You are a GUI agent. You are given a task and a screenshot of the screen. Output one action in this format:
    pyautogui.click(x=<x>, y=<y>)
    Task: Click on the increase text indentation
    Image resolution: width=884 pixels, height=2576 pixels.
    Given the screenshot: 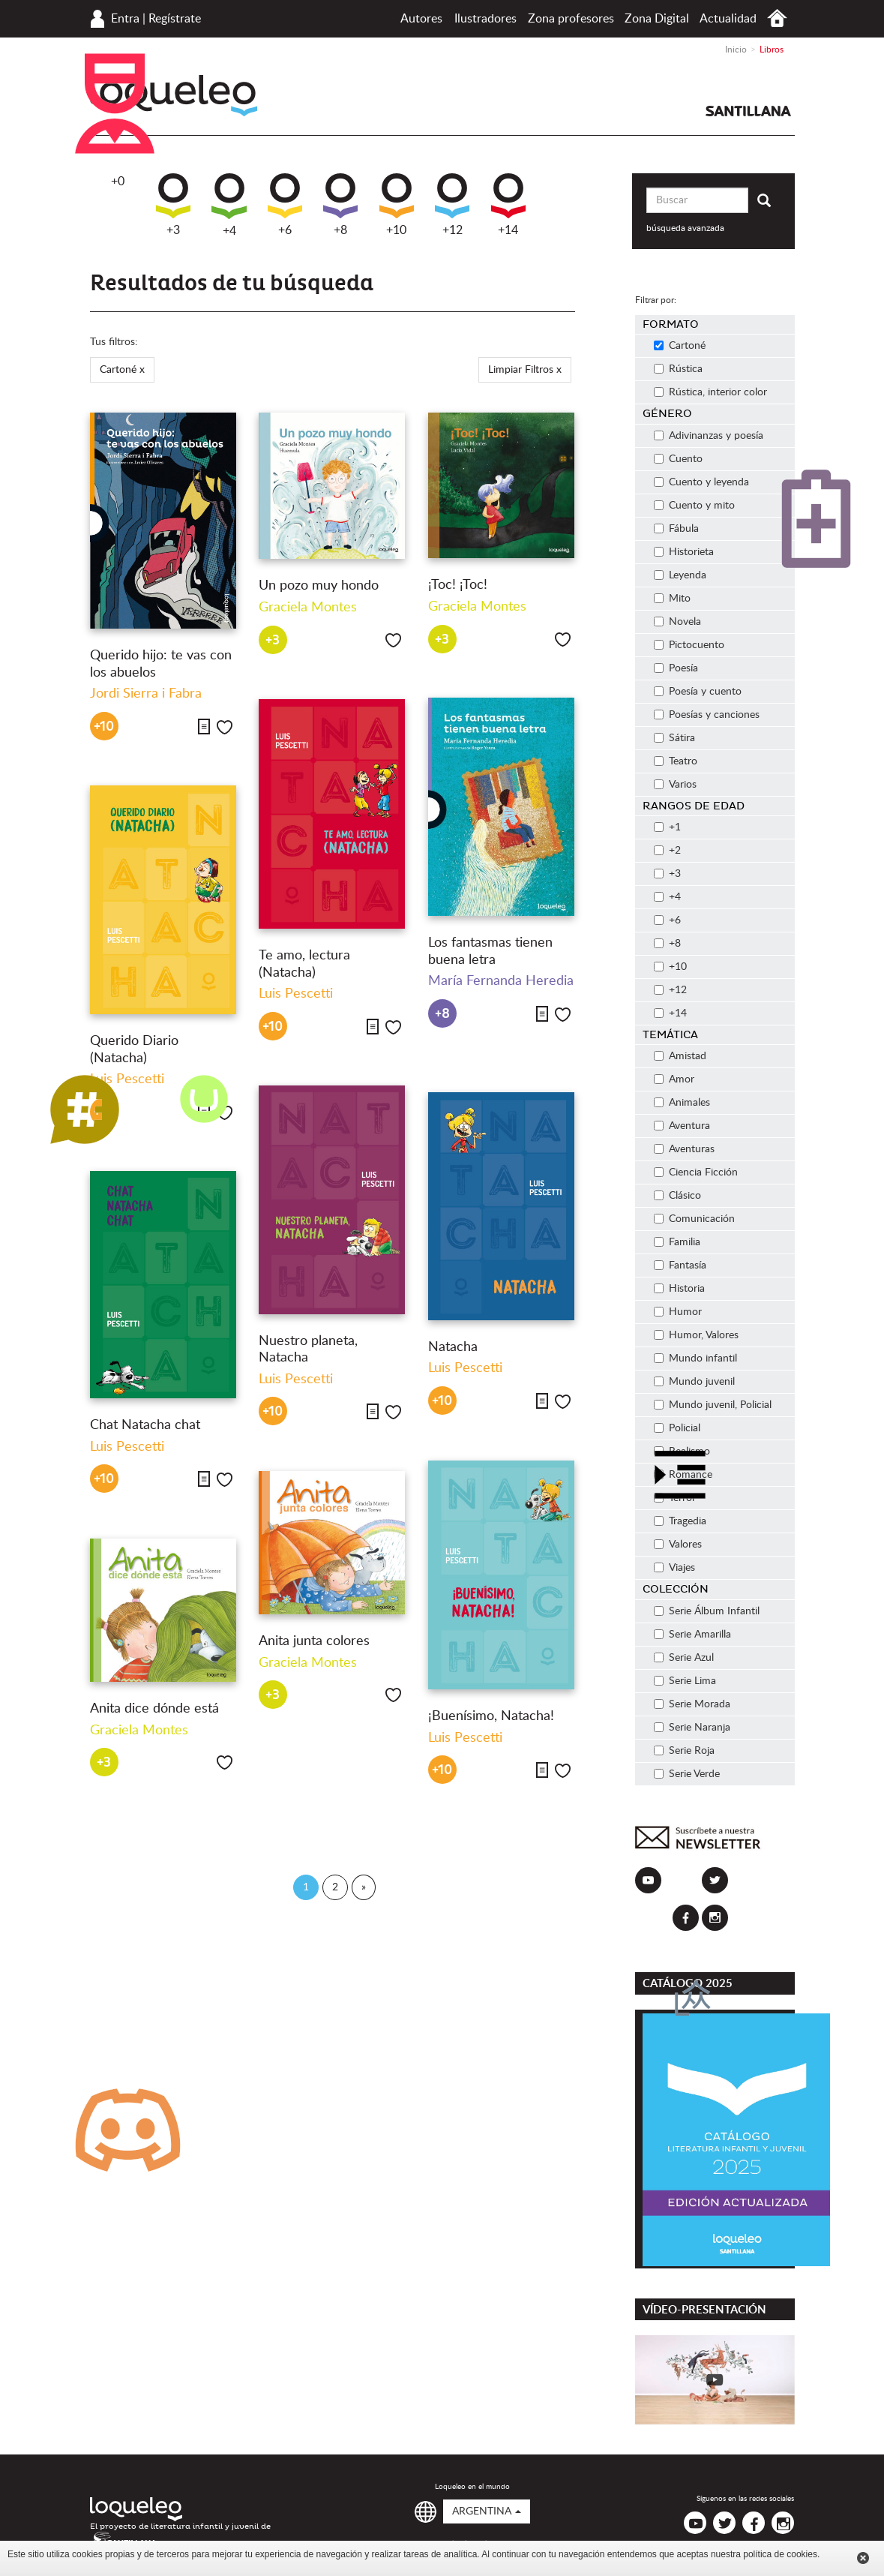 What is the action you would take?
    pyautogui.click(x=680, y=1473)
    